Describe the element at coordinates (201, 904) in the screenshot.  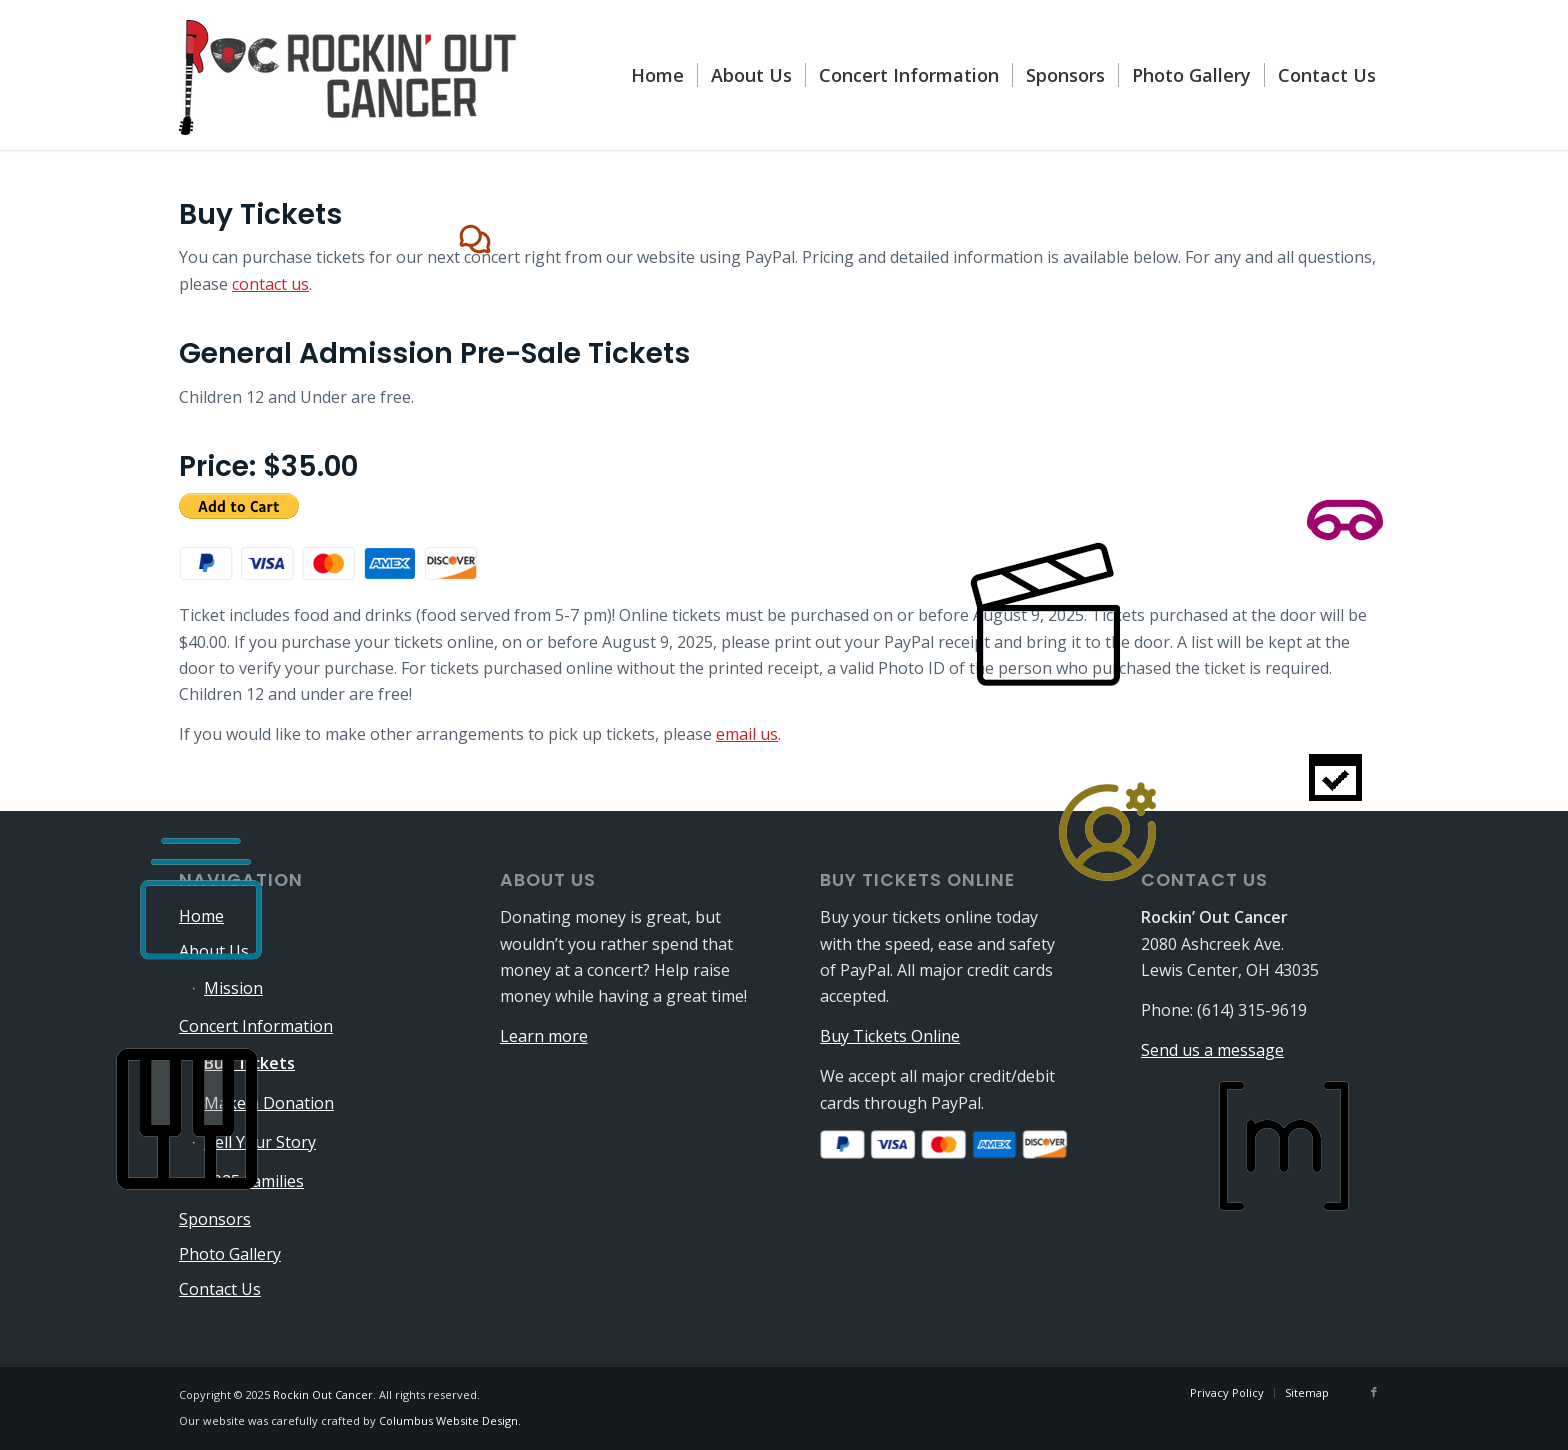
I see `view stacked cards or layers` at that location.